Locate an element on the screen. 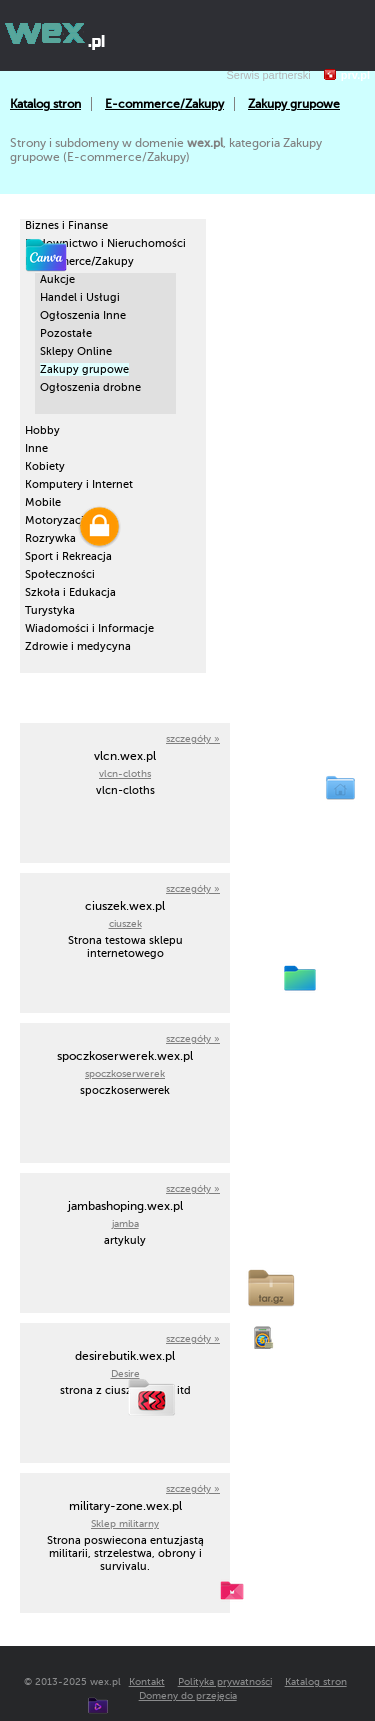 This screenshot has height=1721, width=375. indicates a file or folder is read-only is located at coordinates (99, 526).